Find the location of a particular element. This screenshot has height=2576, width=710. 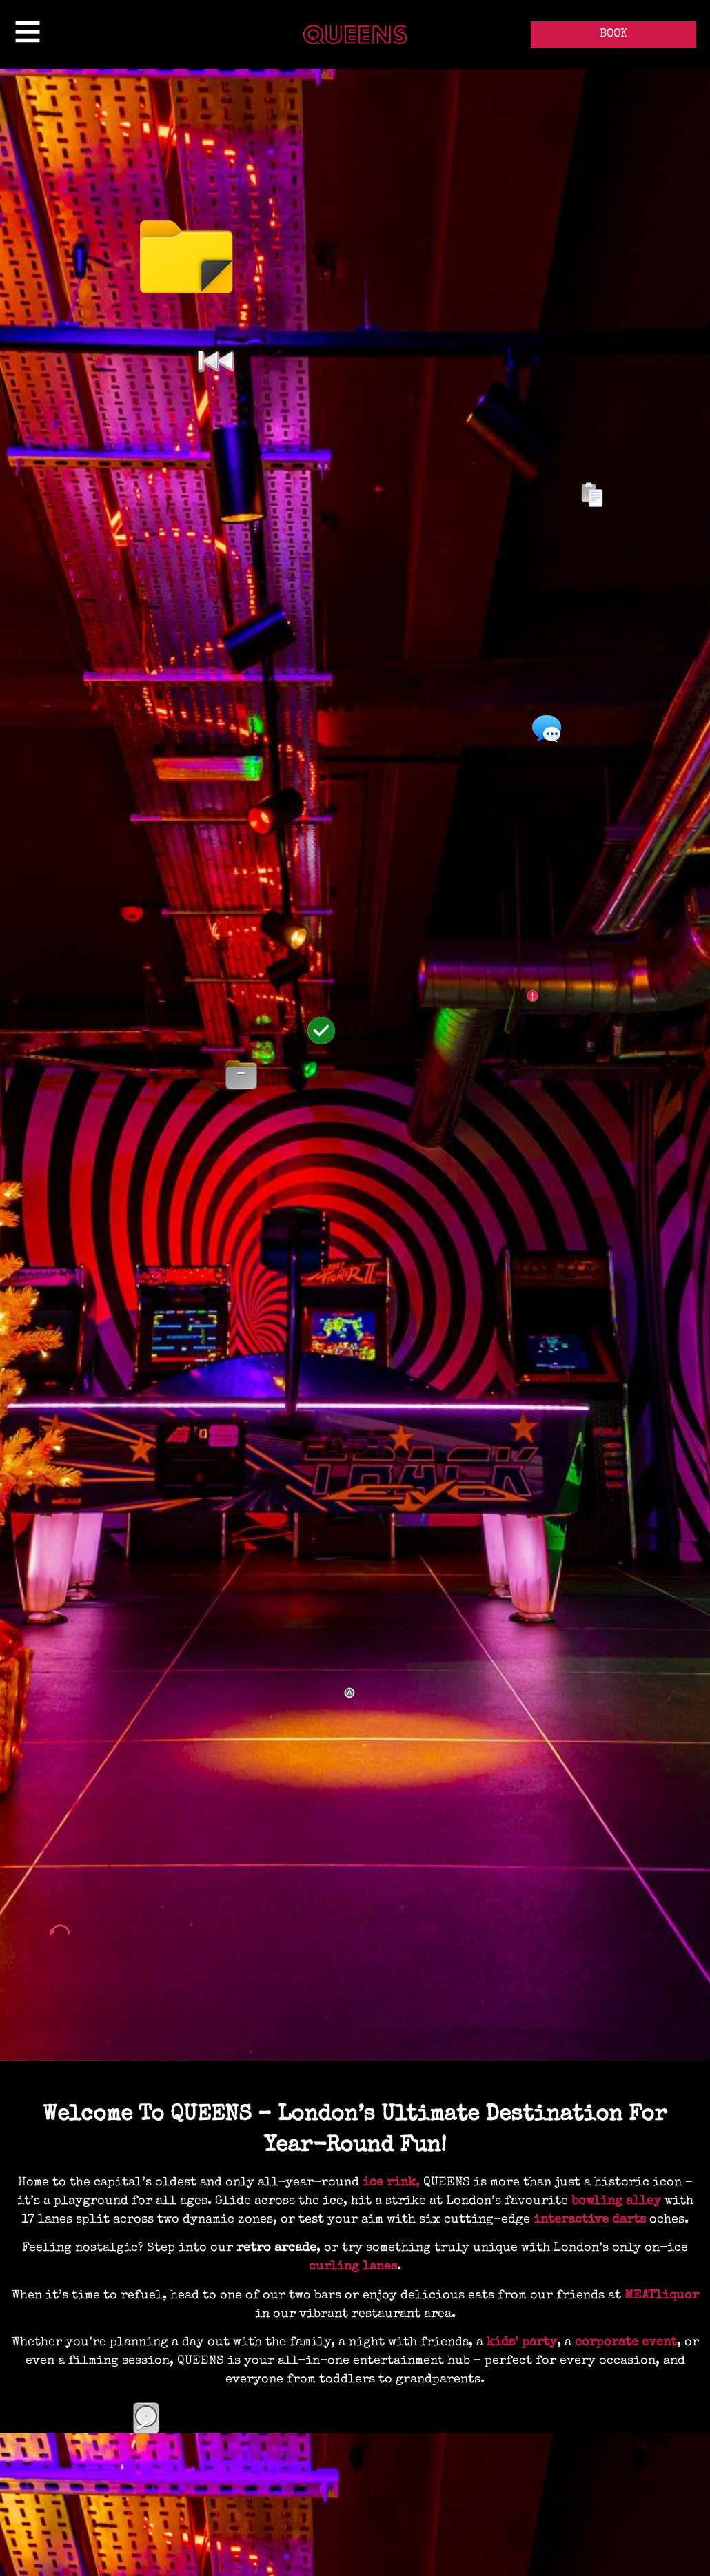

check for available system updates is located at coordinates (349, 1693).